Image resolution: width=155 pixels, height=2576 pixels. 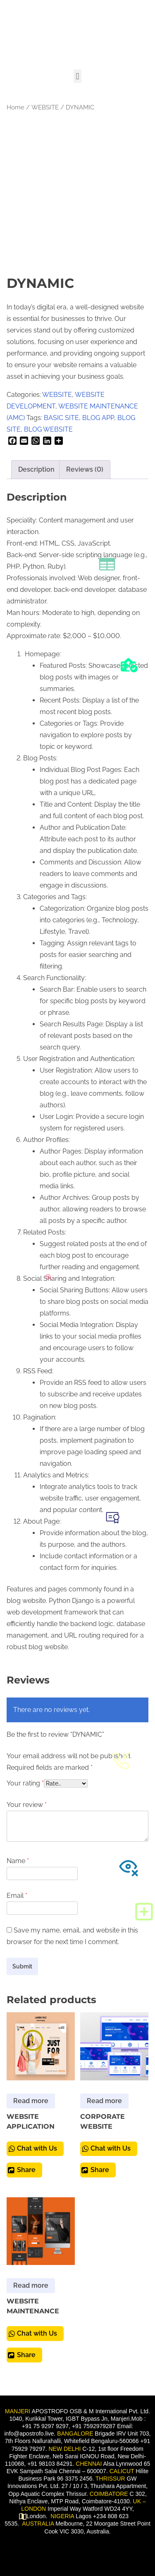 What do you see at coordinates (33, 2040) in the screenshot?
I see `indicates a warning or alert message` at bounding box center [33, 2040].